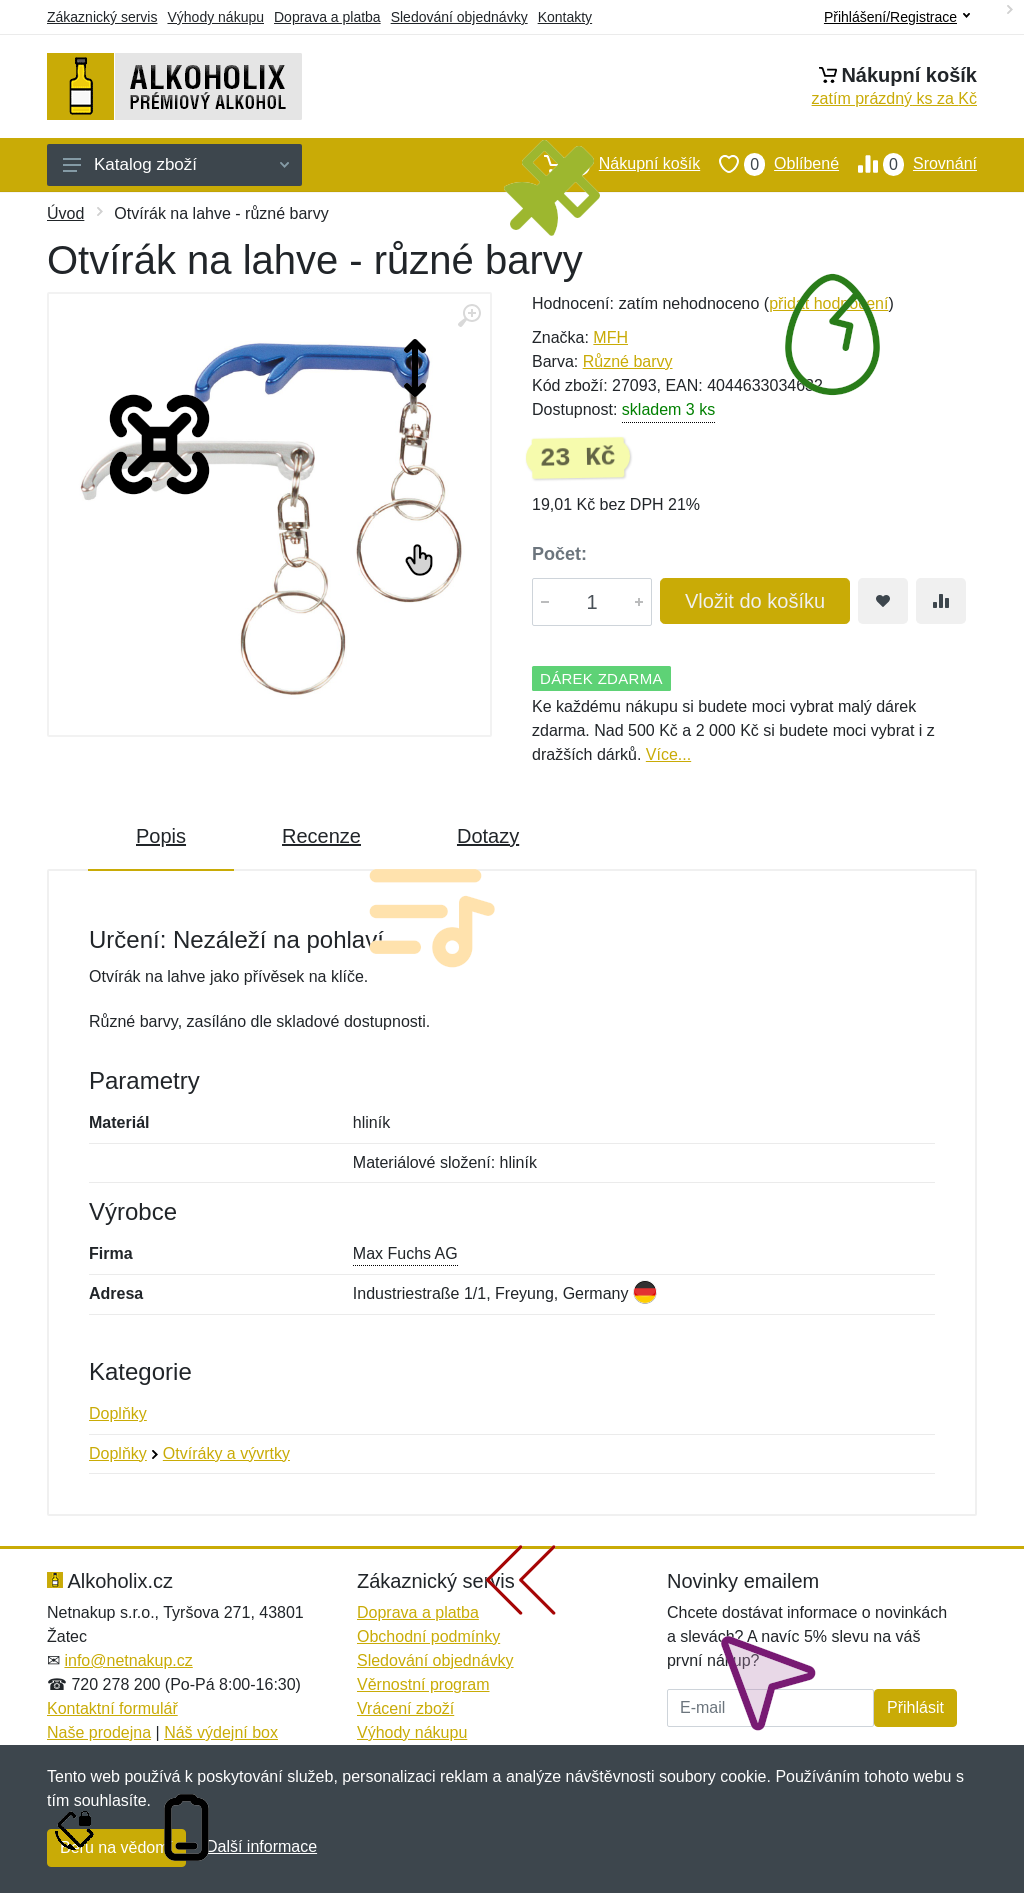 This screenshot has width=1024, height=1893. I want to click on indicates a cracked or broken item, so click(832, 334).